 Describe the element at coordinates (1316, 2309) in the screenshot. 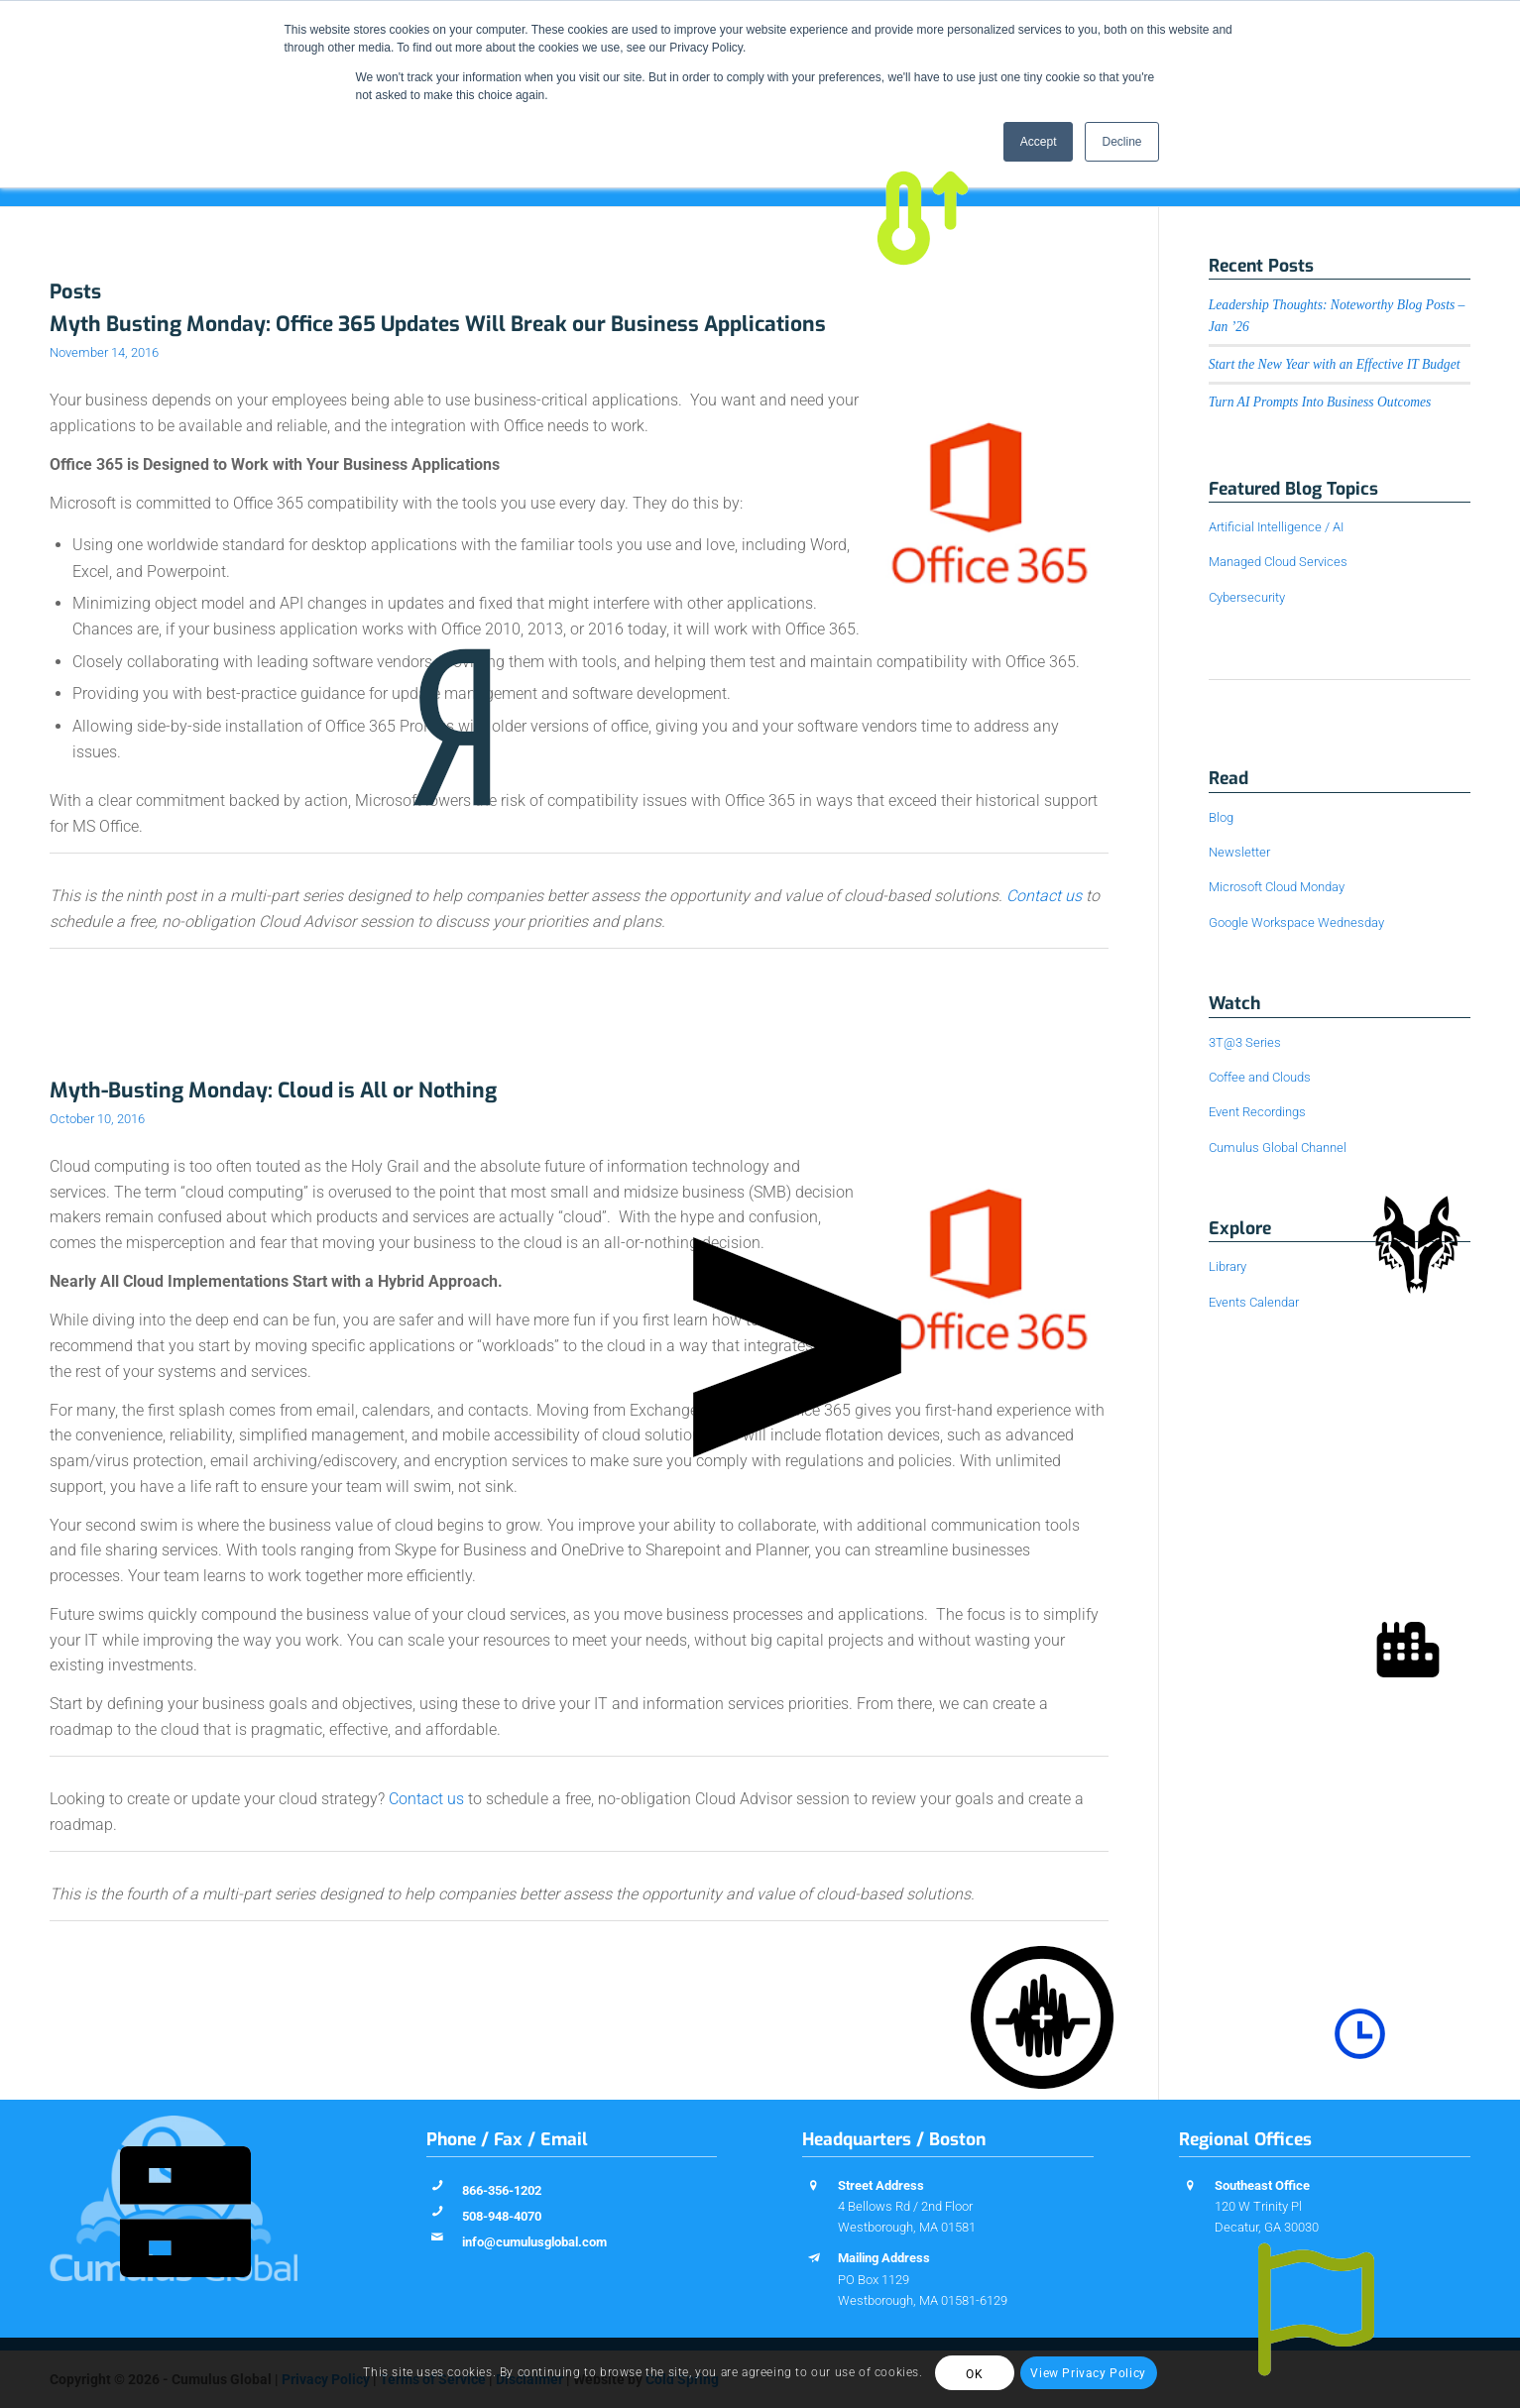

I see `flag or bookmark this item` at that location.